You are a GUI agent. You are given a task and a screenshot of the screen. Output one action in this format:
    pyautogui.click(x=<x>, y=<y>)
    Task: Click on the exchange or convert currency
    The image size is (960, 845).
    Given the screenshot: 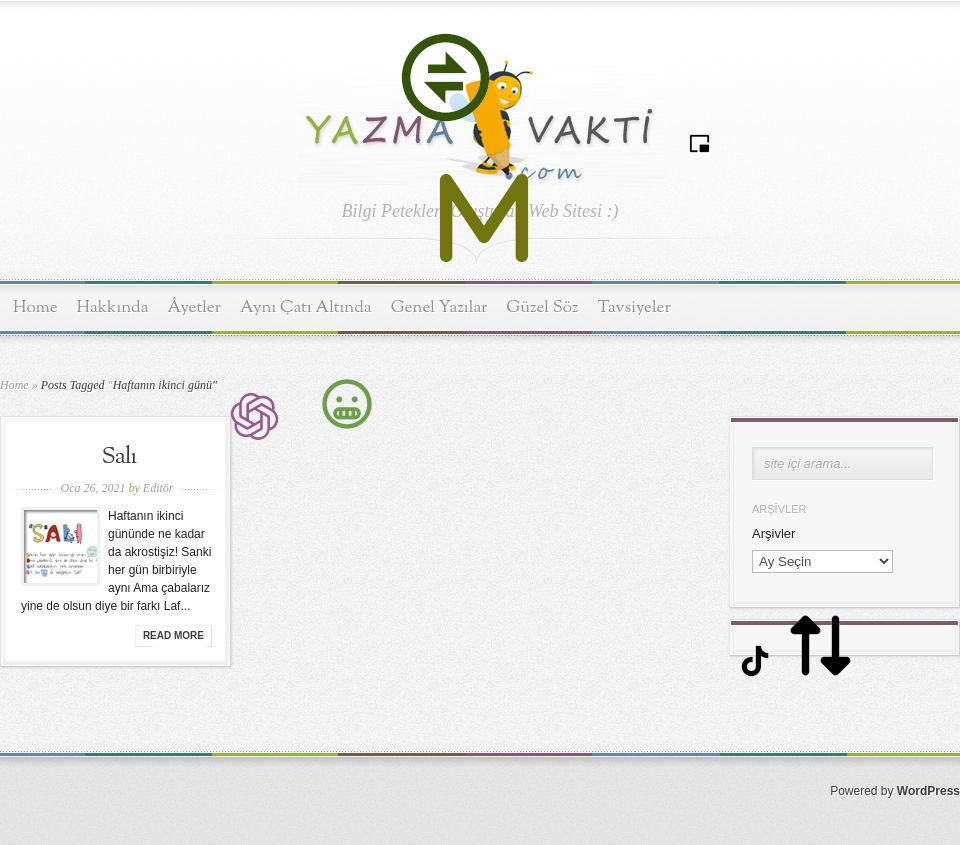 What is the action you would take?
    pyautogui.click(x=445, y=77)
    